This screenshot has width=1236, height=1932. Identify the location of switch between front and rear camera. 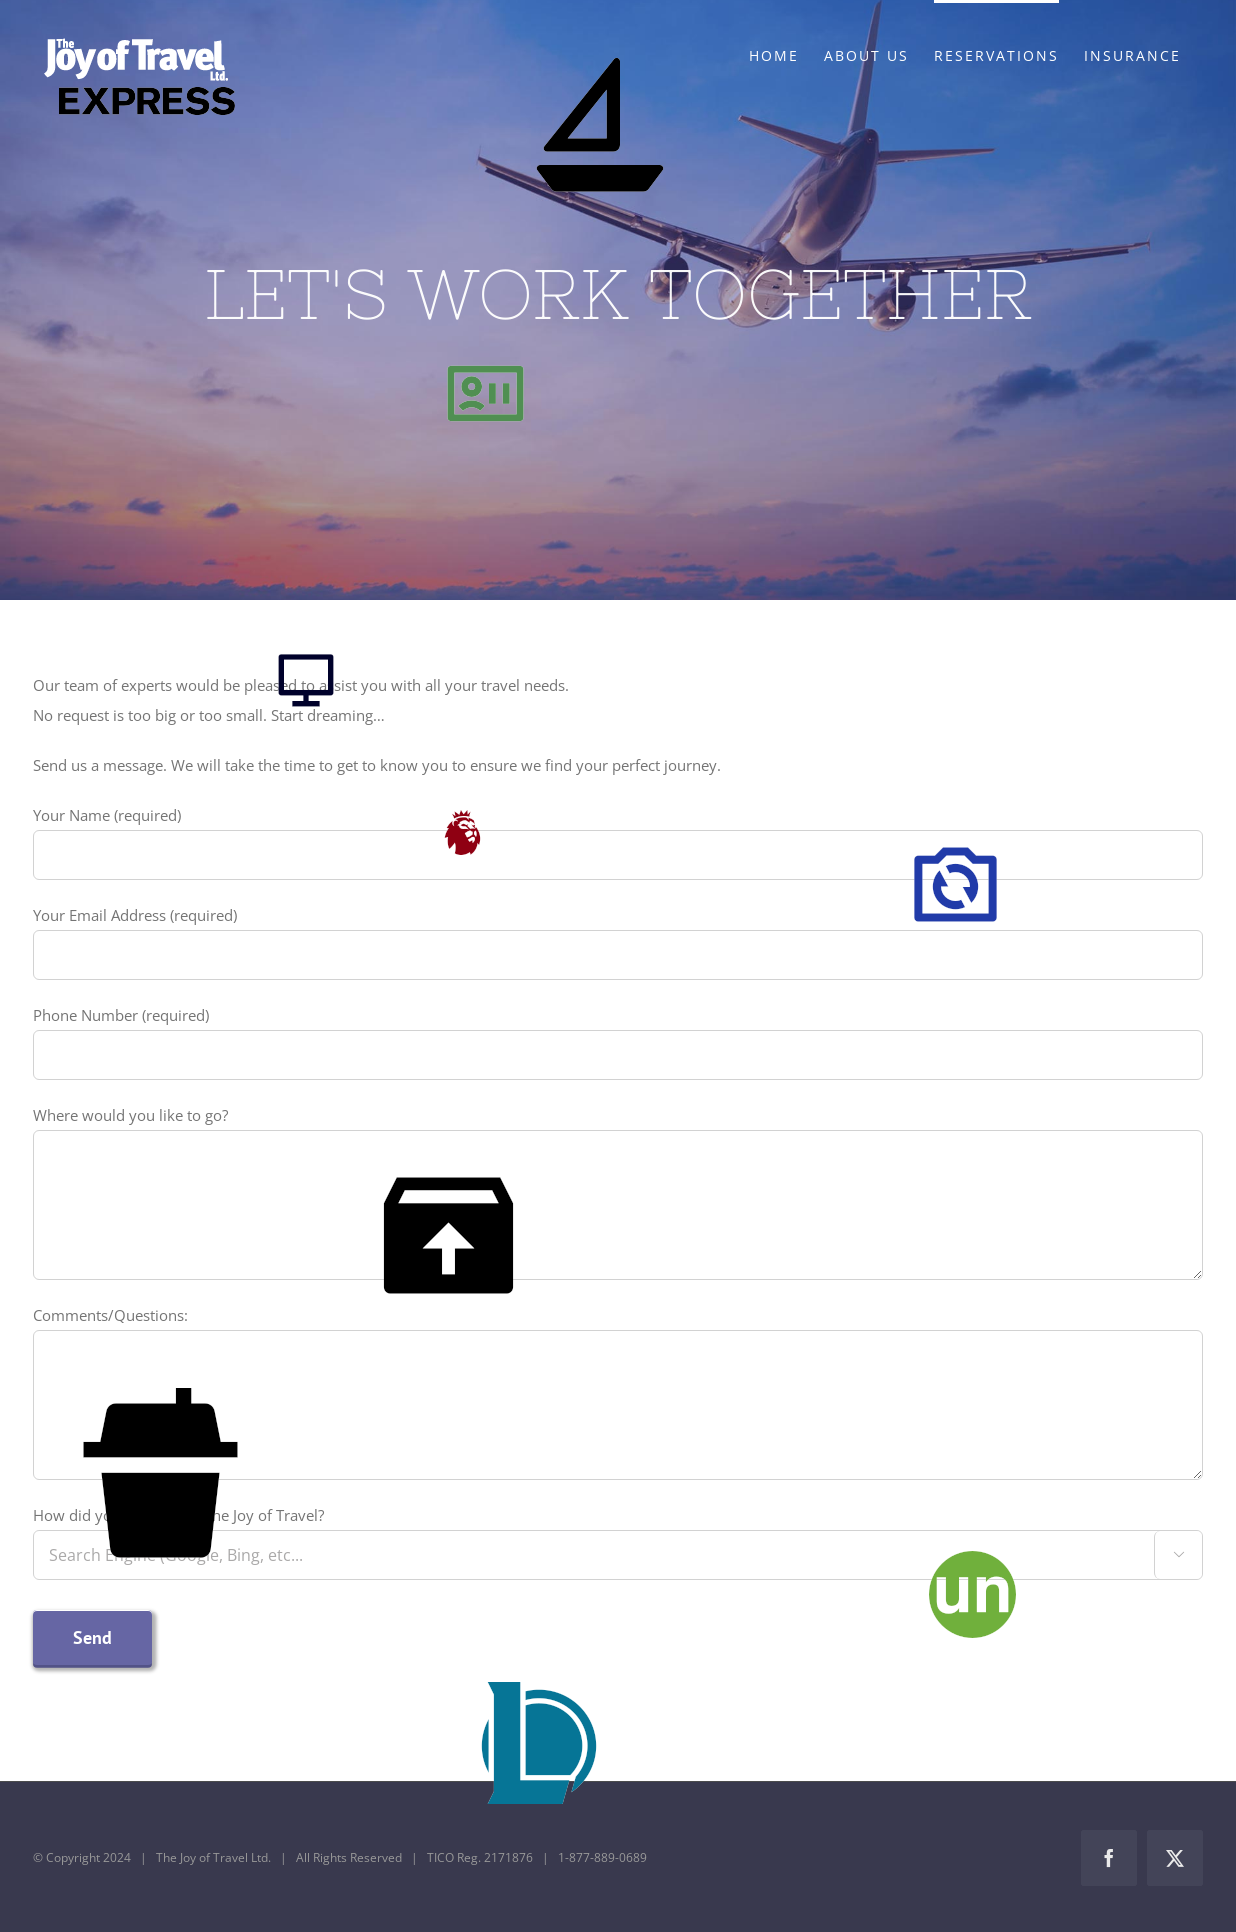
(955, 884).